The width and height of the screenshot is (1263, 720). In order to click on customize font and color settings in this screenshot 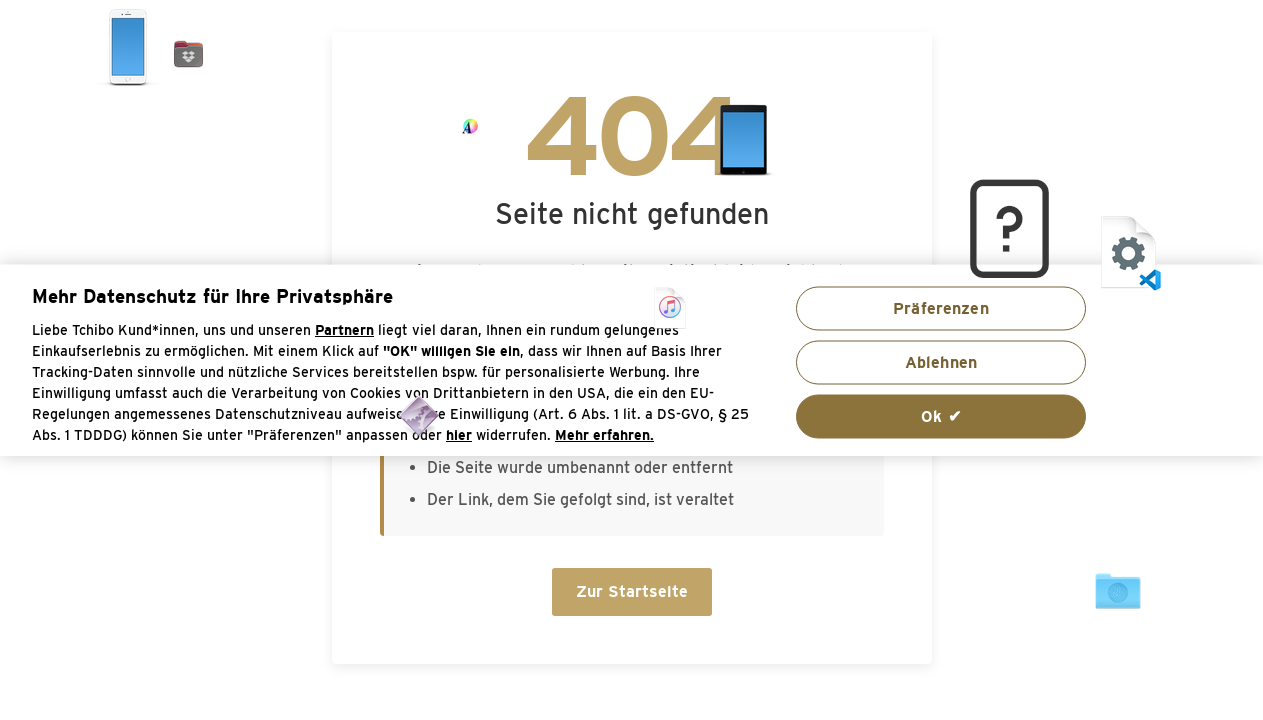, I will do `click(470, 125)`.